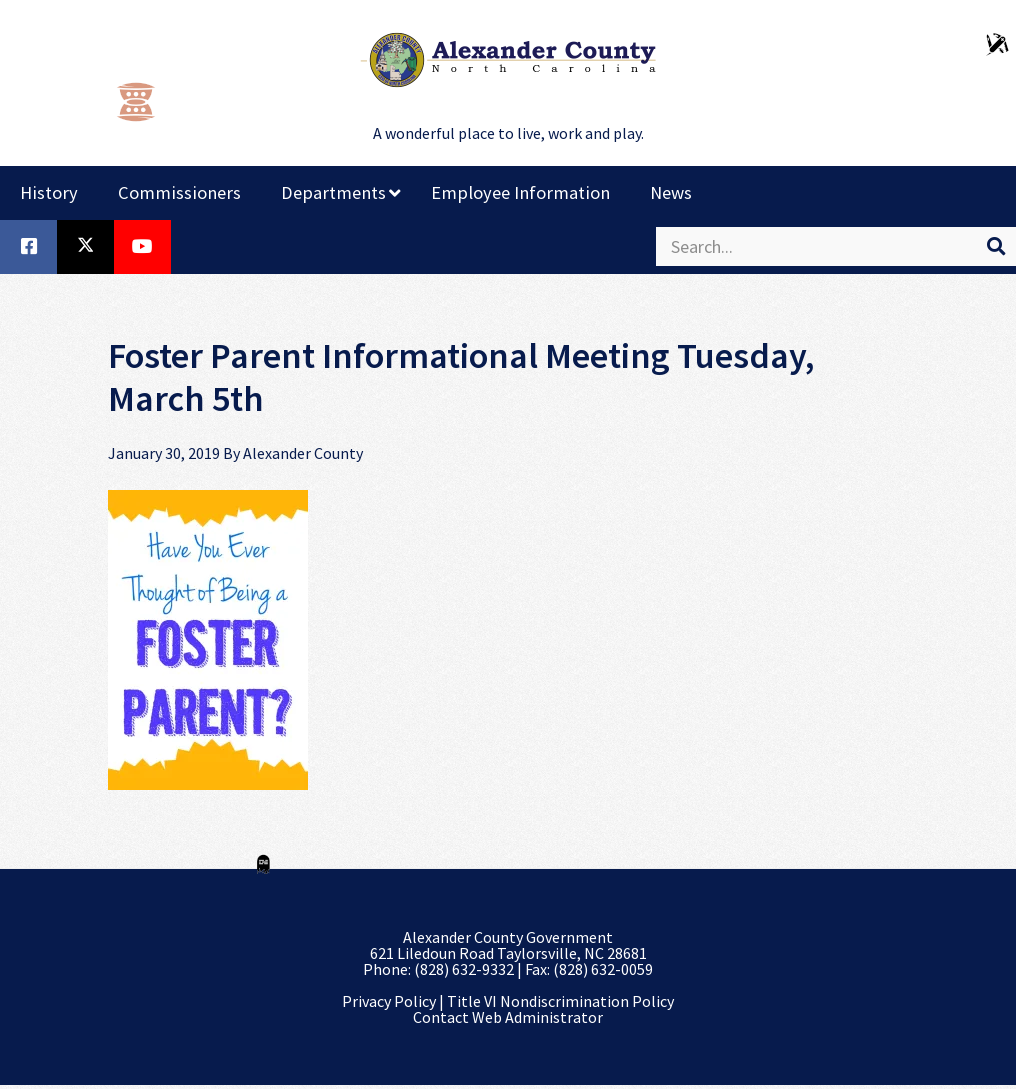 The height and width of the screenshot is (1089, 1016). What do you see at coordinates (136, 102) in the screenshot?
I see `abstract hourglass or time-based game mechanic` at bounding box center [136, 102].